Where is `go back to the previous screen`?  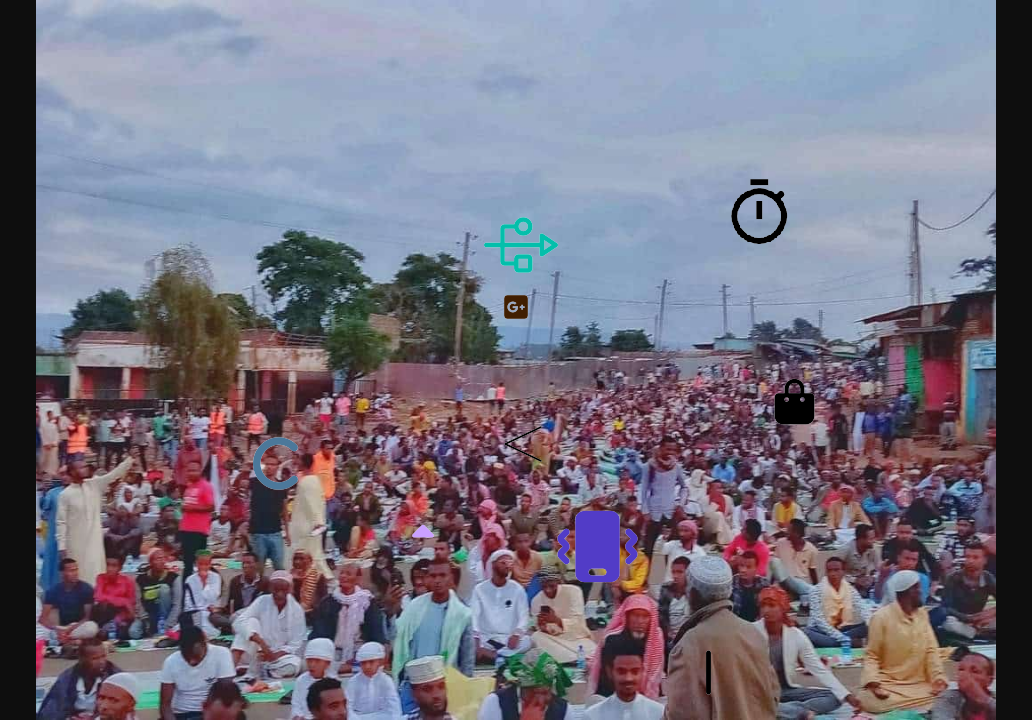
go back to the previous screen is located at coordinates (524, 444).